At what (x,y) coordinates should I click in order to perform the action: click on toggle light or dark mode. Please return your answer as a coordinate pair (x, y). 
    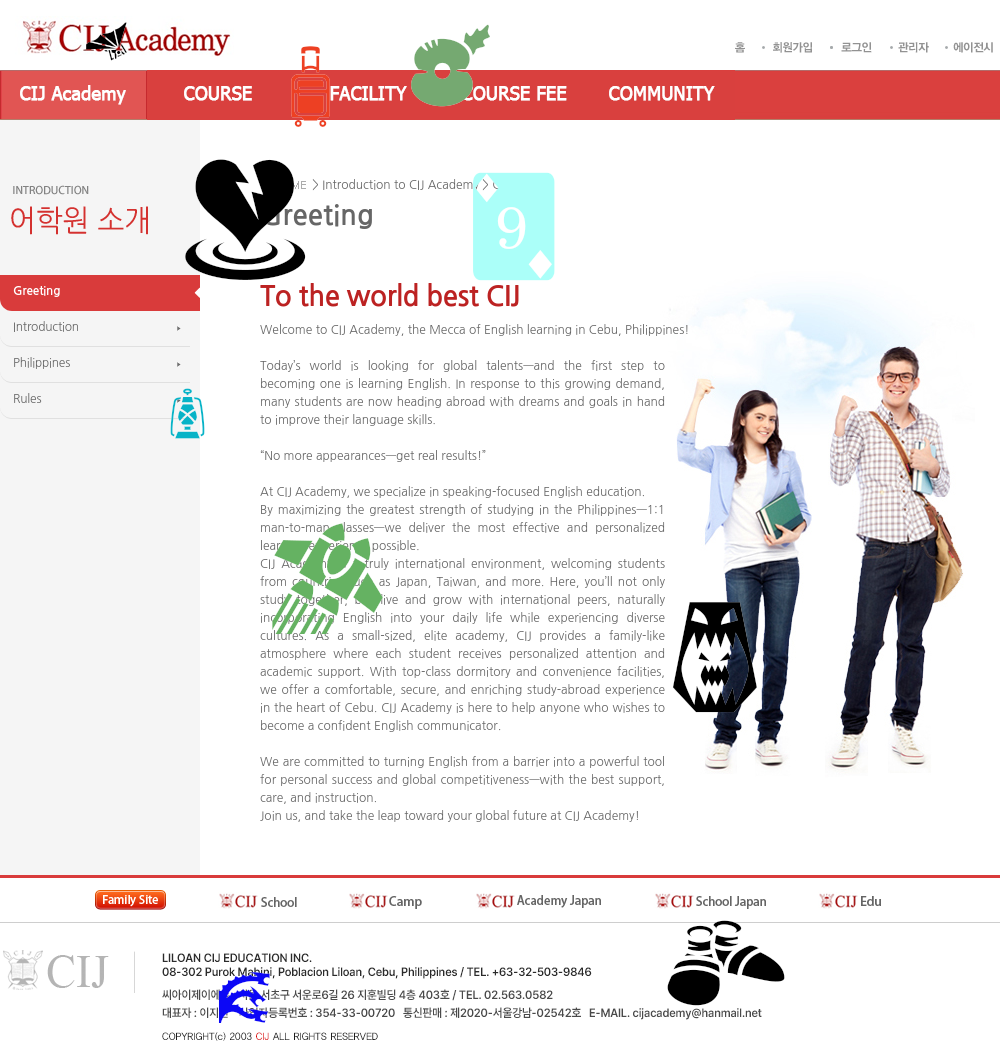
    Looking at the image, I should click on (187, 413).